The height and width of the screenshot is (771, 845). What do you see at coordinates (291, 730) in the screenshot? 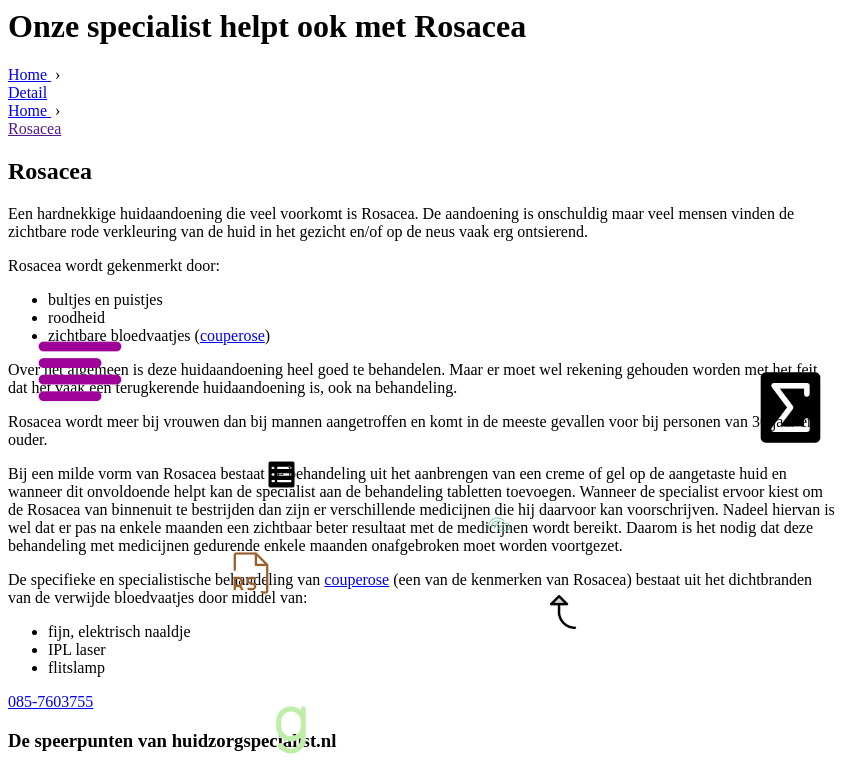
I see `open the Goodreads app` at bounding box center [291, 730].